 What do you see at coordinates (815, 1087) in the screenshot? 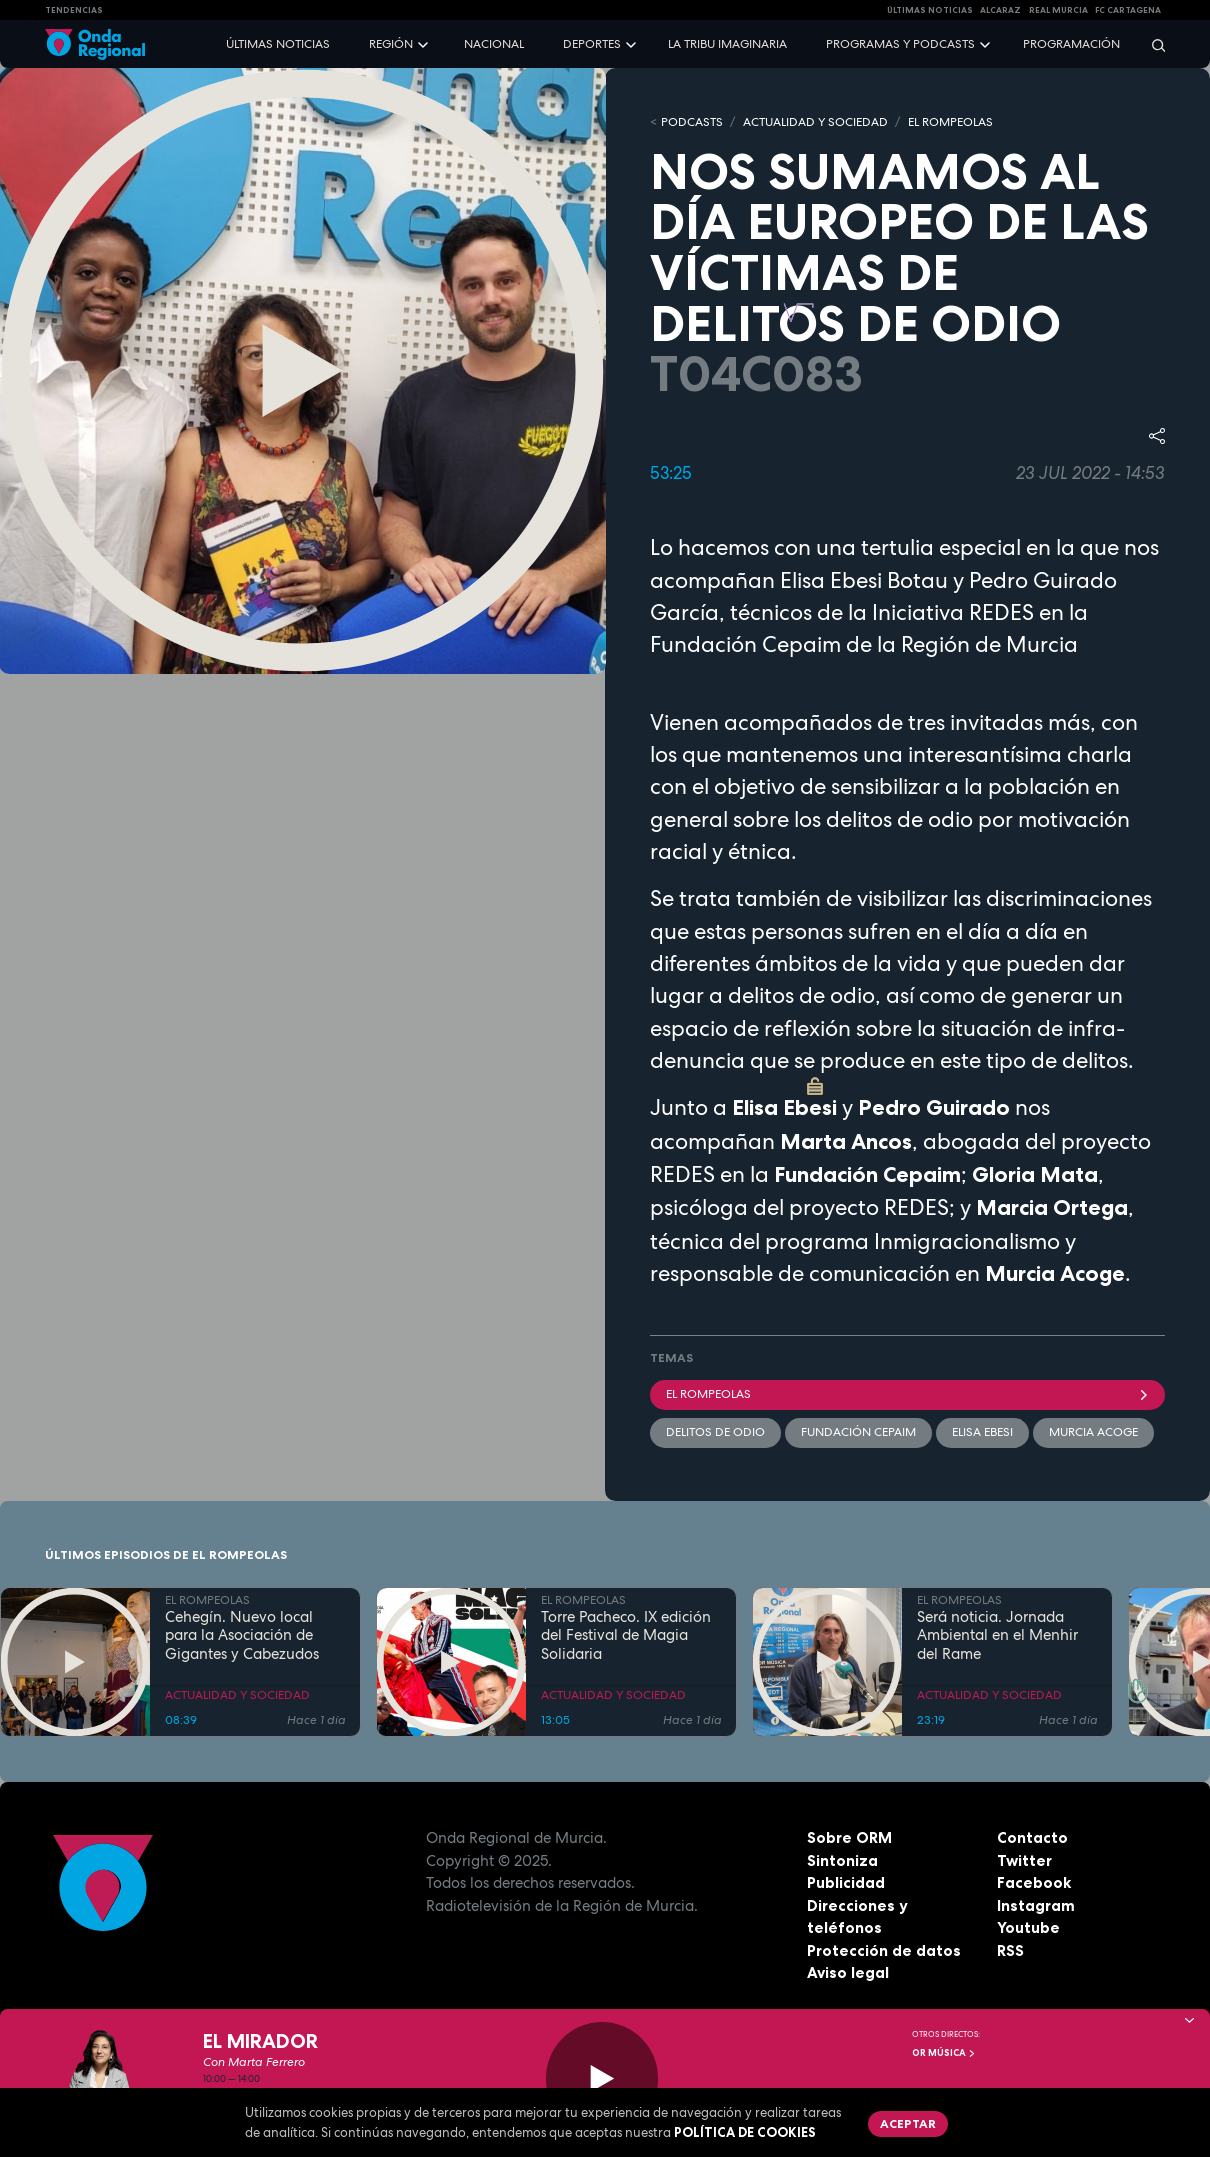
I see `unlocked or unsecured state` at bounding box center [815, 1087].